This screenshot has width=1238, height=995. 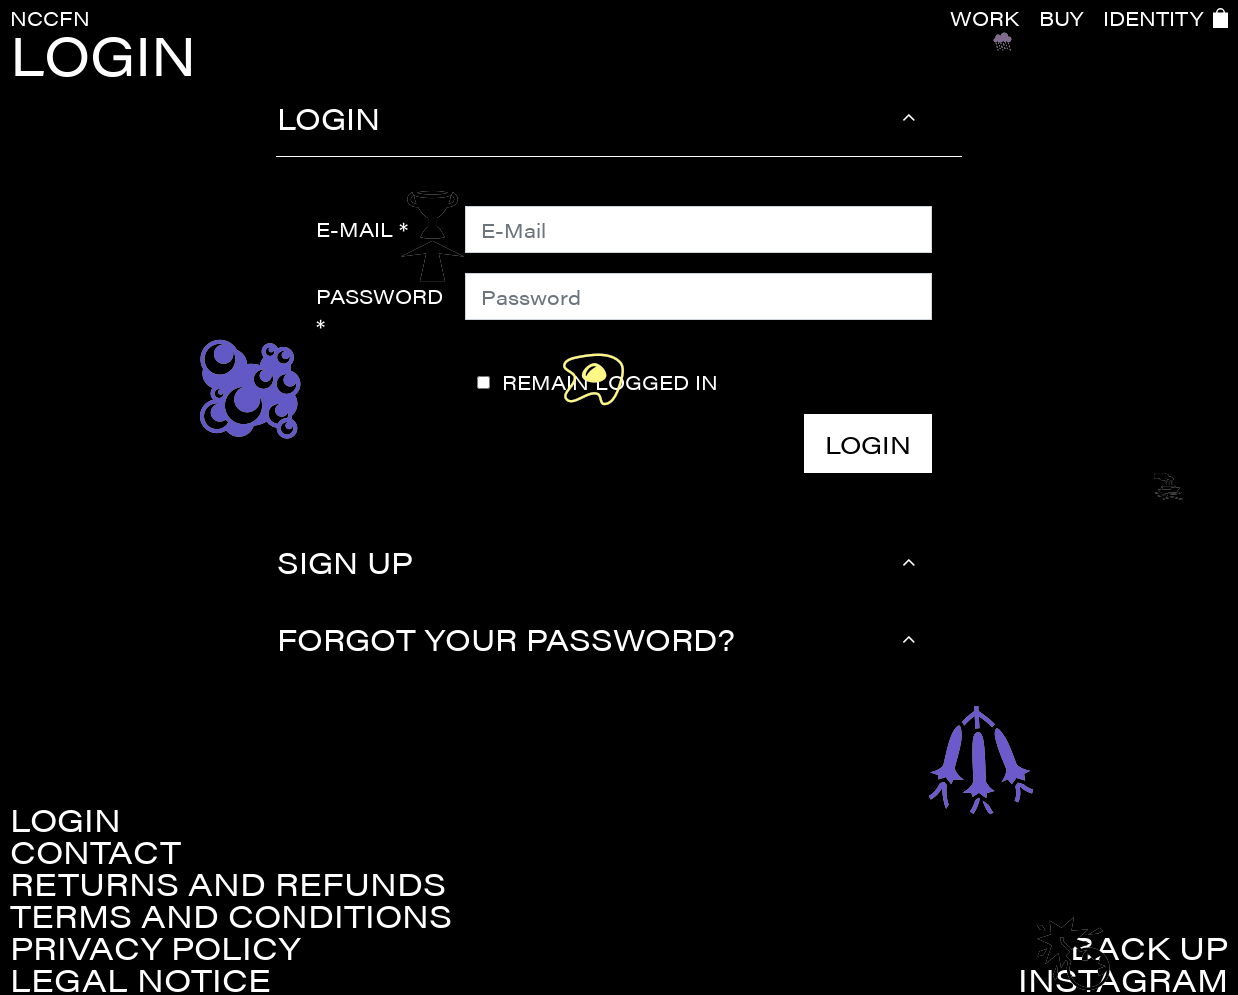 I want to click on indicates rainy weather conditions, so click(x=1002, y=41).